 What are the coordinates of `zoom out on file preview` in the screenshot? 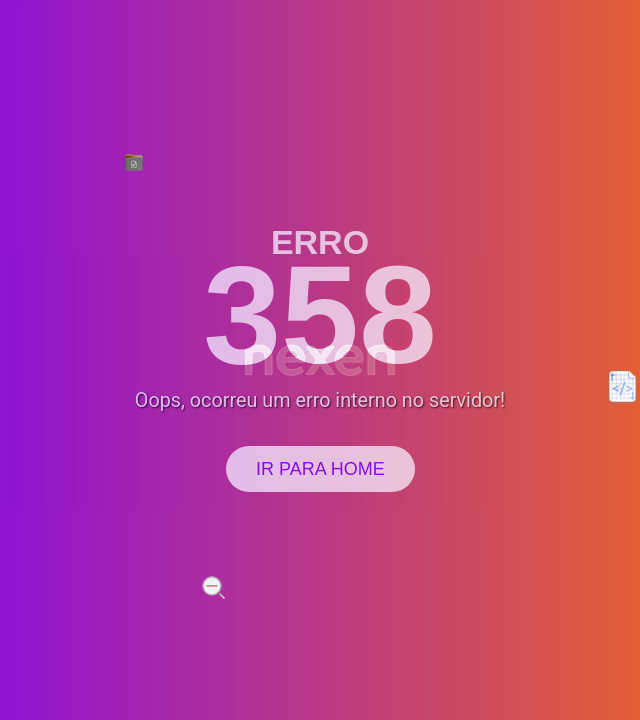 It's located at (213, 587).